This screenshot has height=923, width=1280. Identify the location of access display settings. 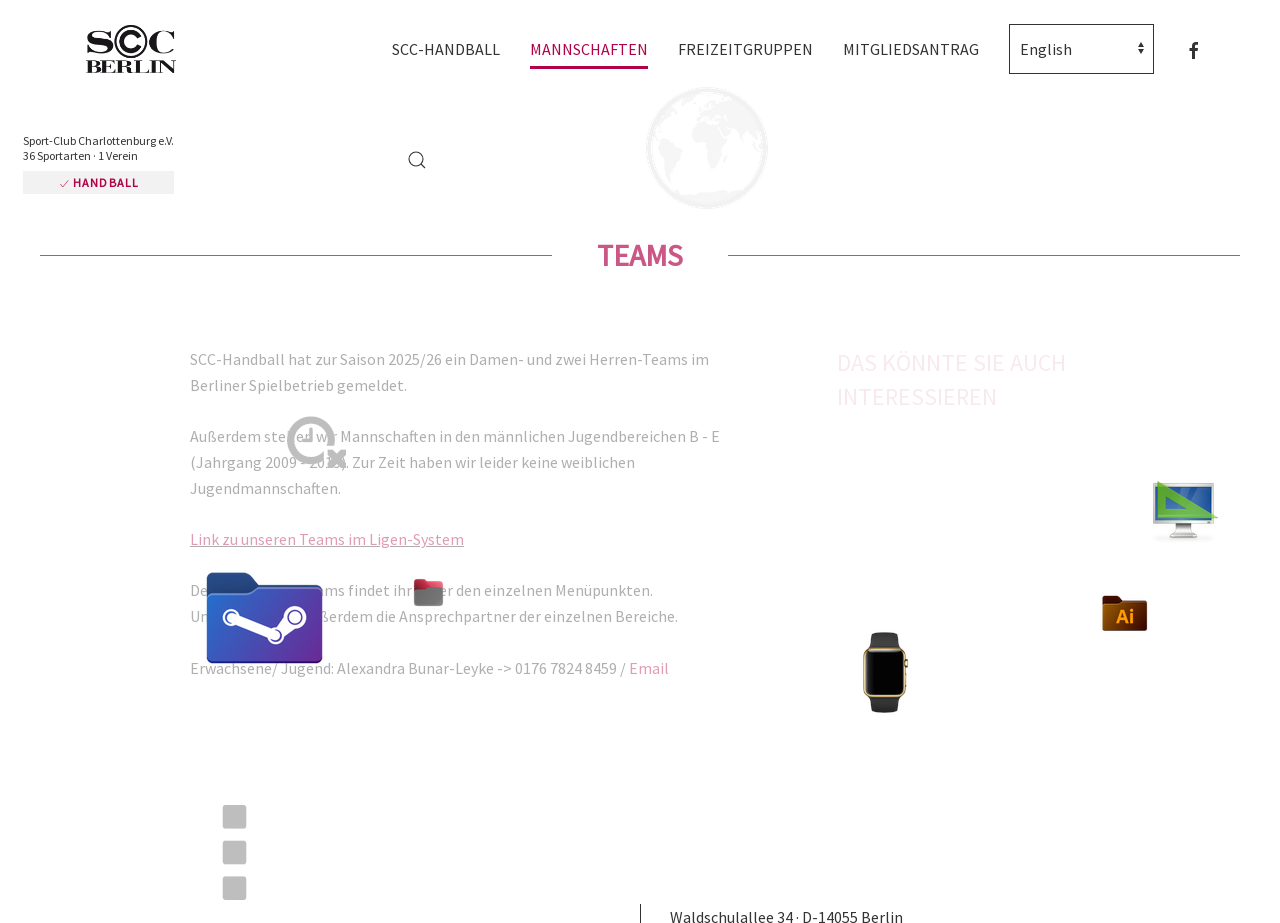
(1184, 509).